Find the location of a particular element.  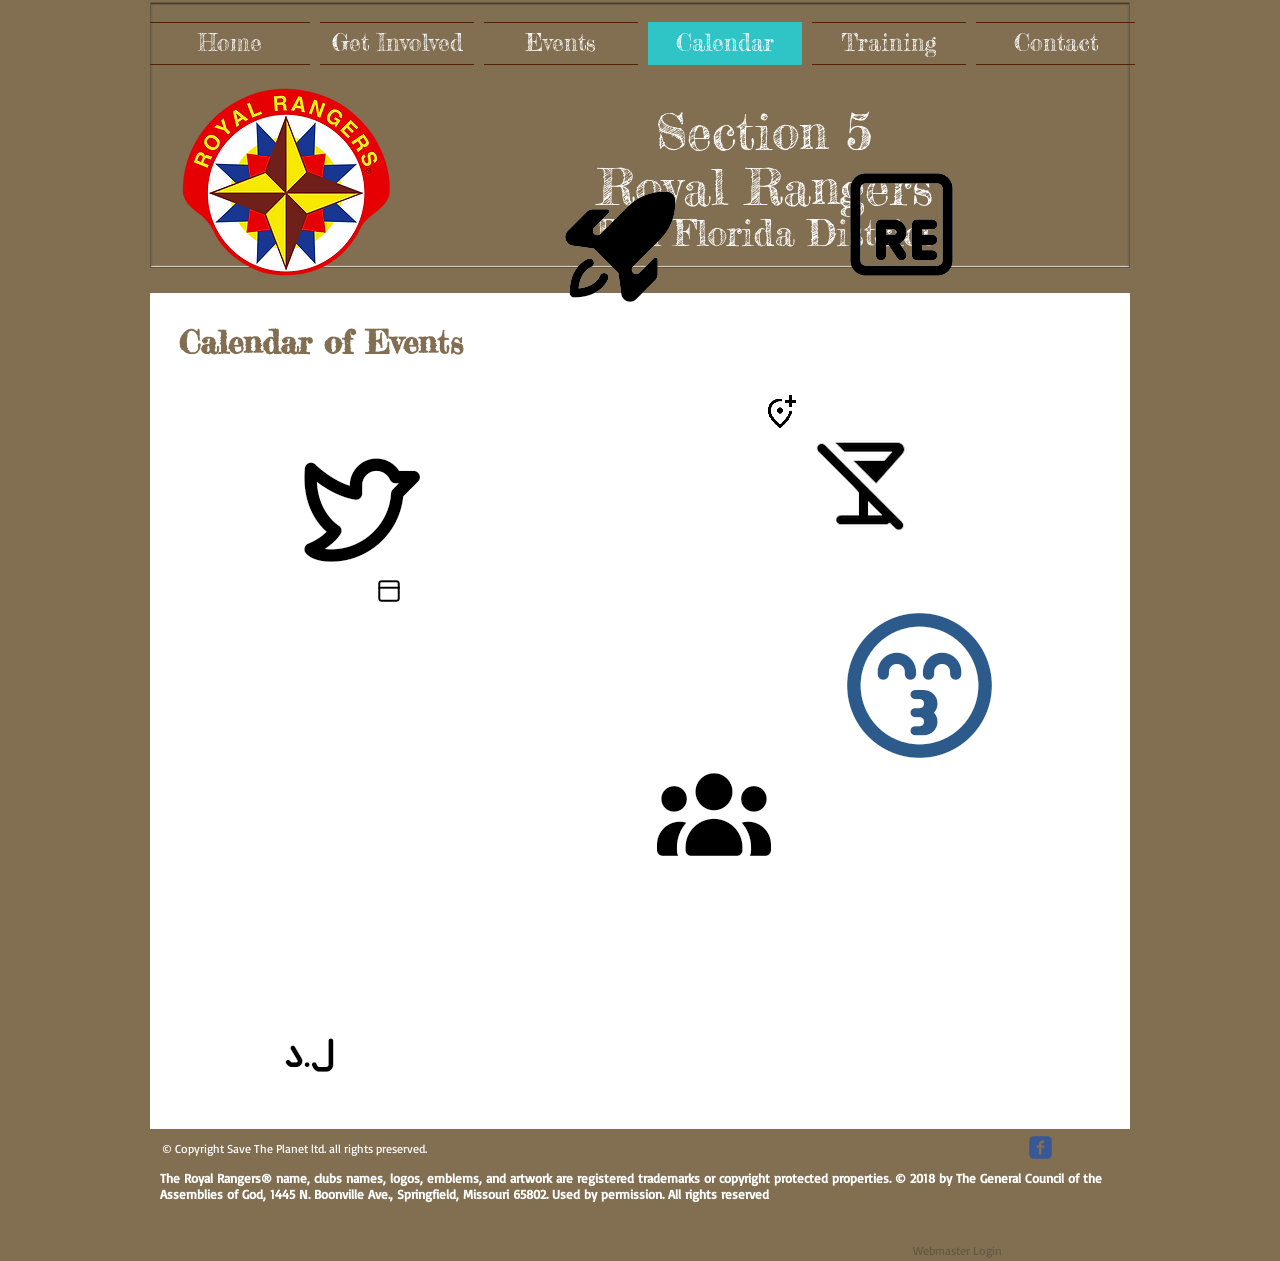

toggle top panel visibility is located at coordinates (389, 591).